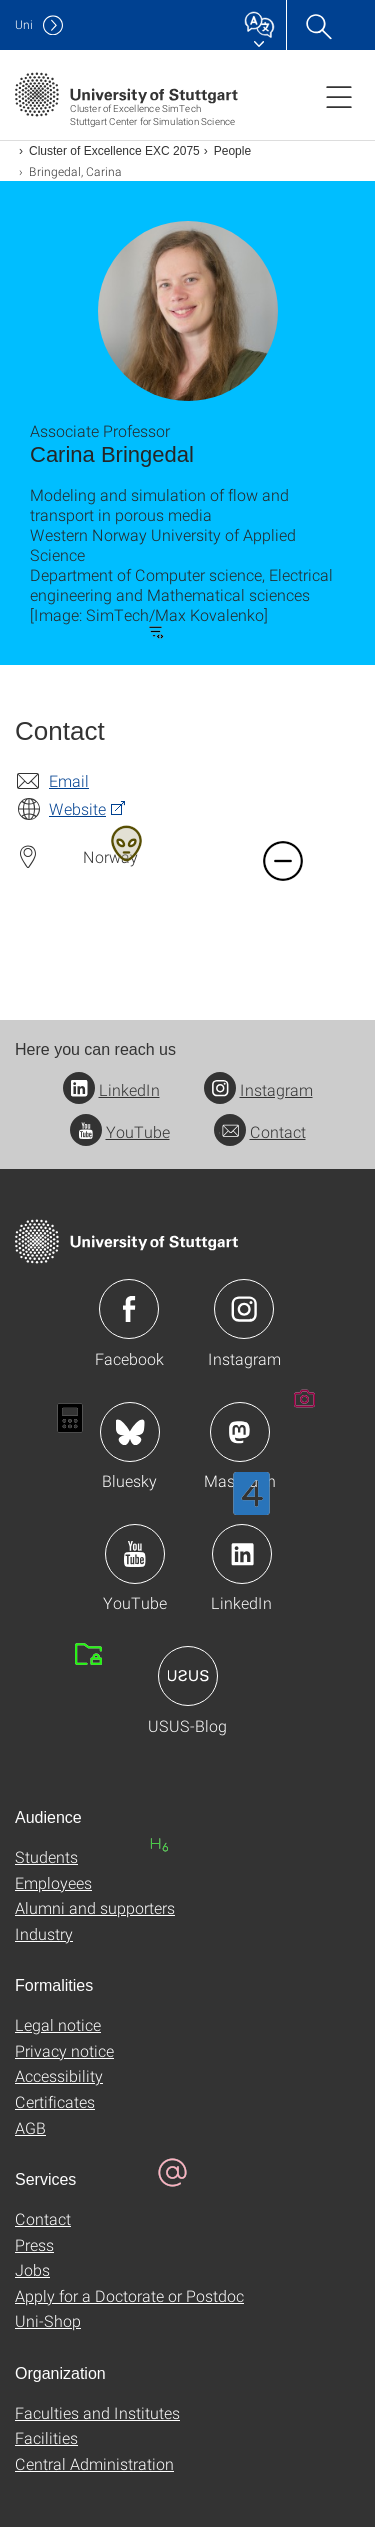 Image resolution: width=375 pixels, height=2527 pixels. I want to click on indicates sci-fi or extraterrestrial content, so click(126, 843).